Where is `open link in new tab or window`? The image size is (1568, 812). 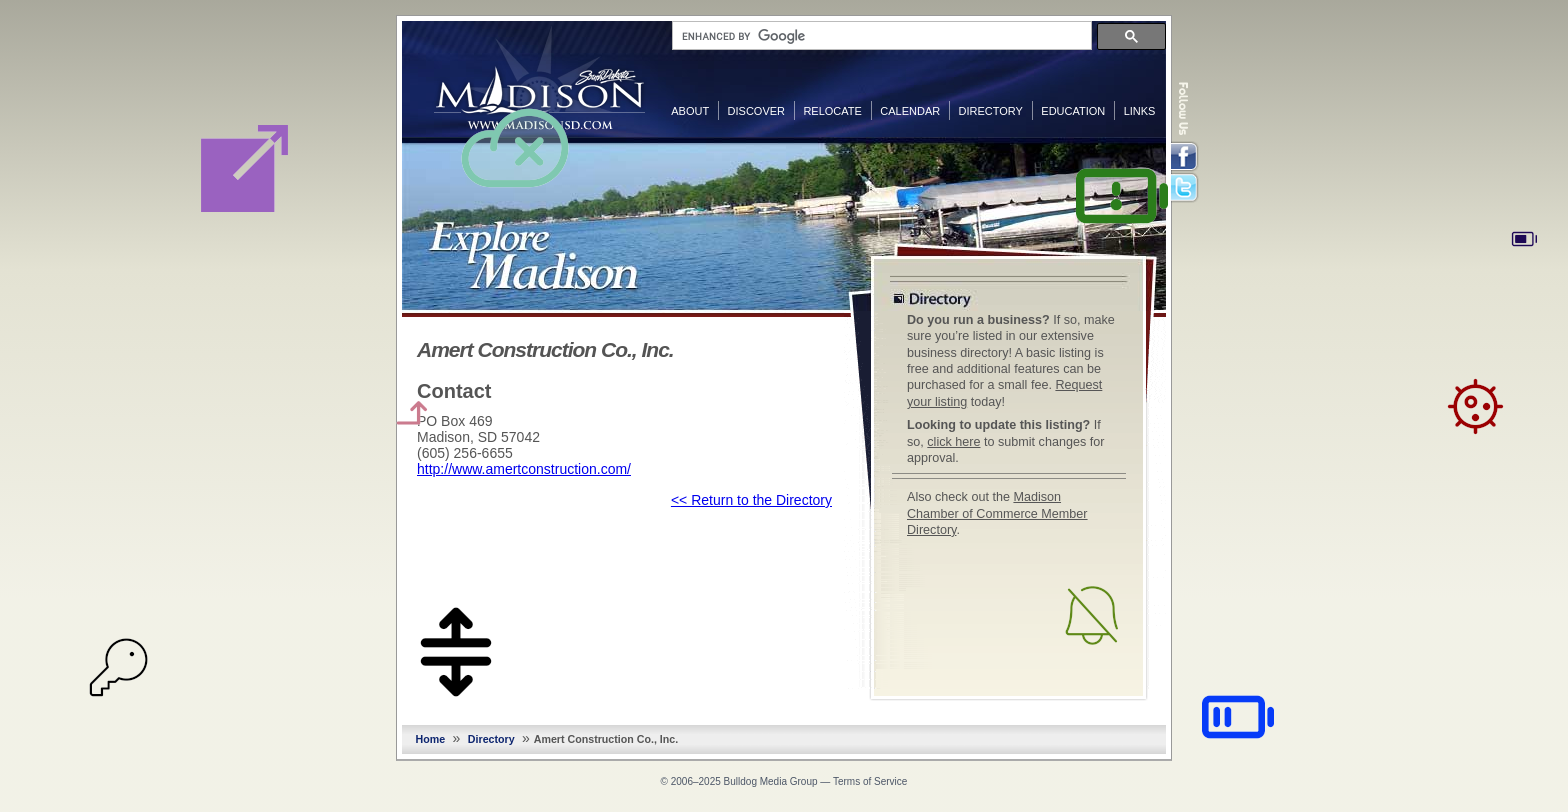 open link in new tab or window is located at coordinates (244, 168).